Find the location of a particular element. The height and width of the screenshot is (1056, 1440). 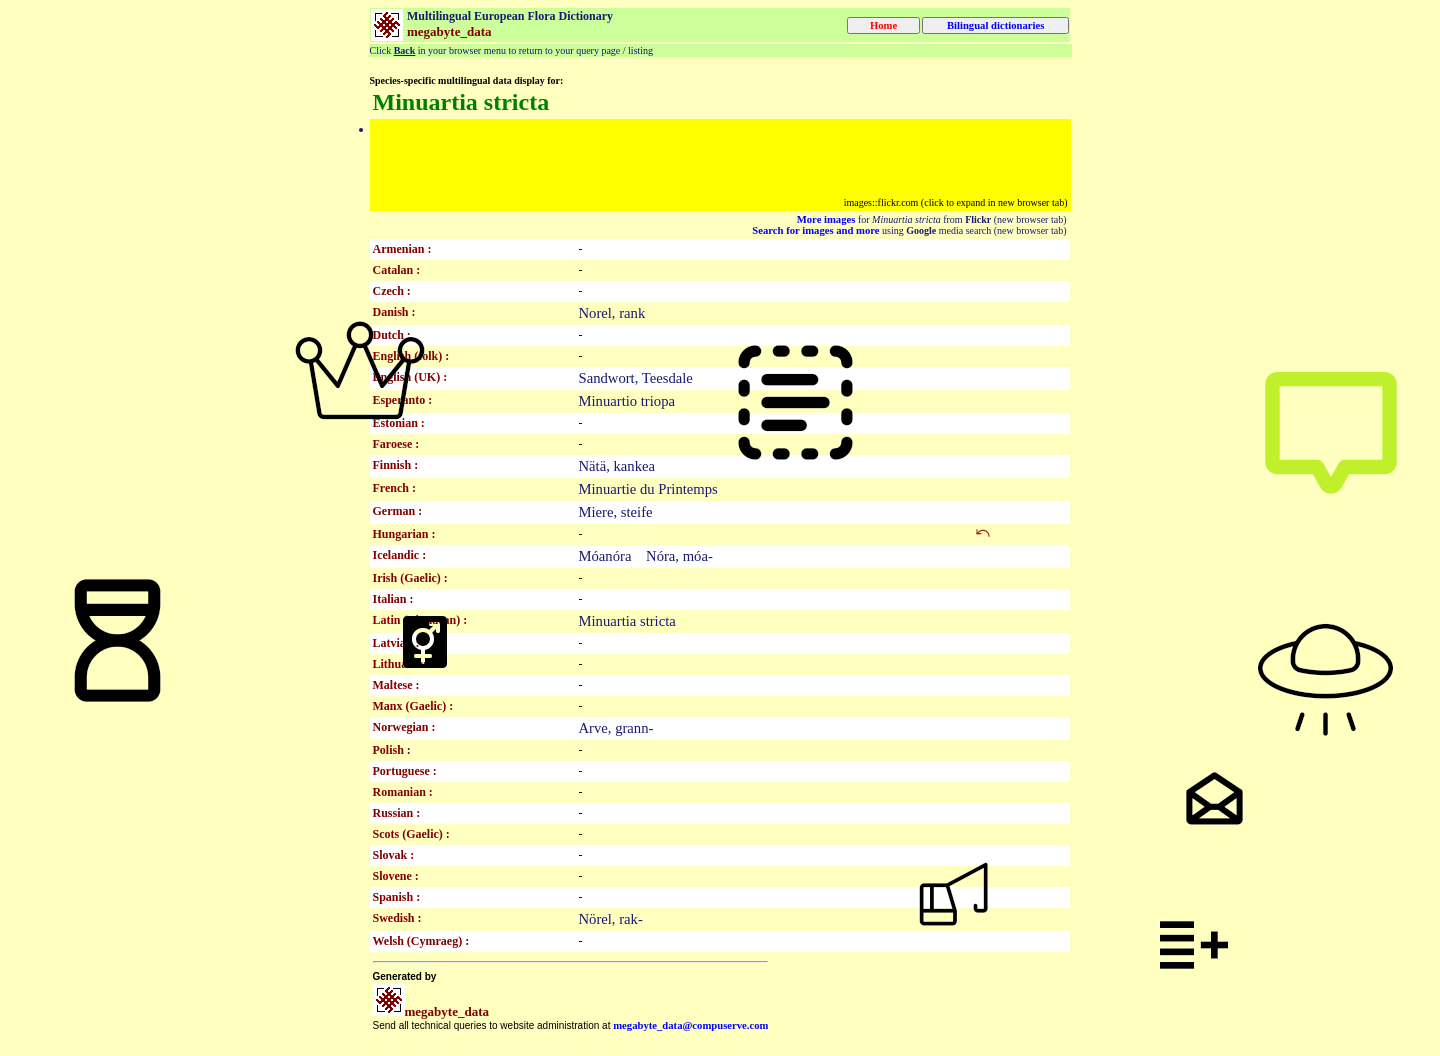

indicates a process just started with most time remaining is located at coordinates (117, 640).